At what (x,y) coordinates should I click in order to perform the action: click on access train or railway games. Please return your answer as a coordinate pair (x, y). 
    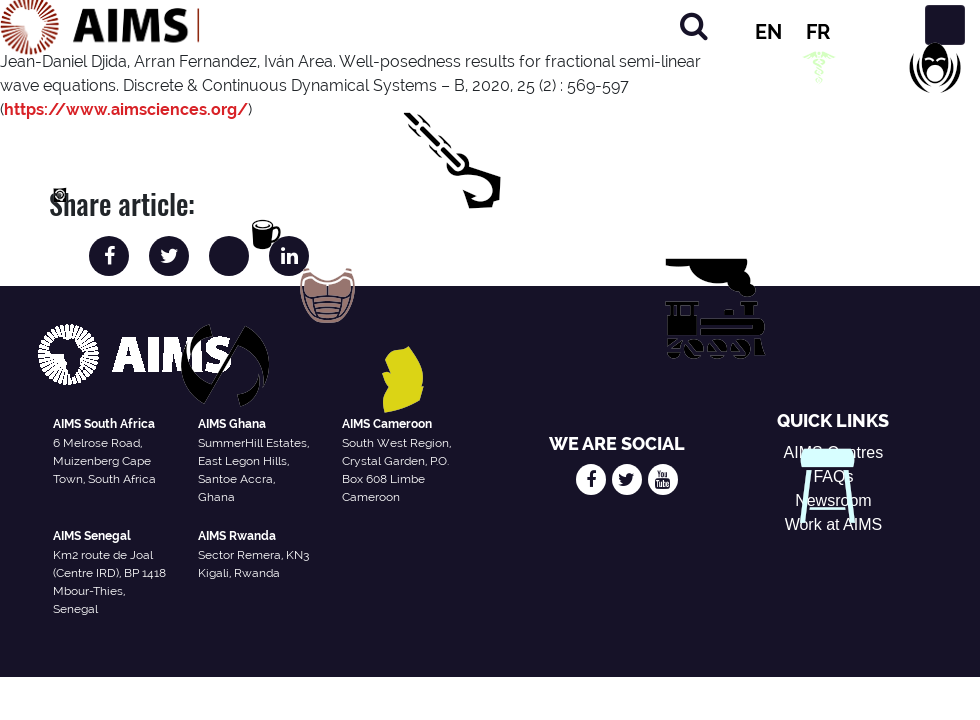
    Looking at the image, I should click on (715, 308).